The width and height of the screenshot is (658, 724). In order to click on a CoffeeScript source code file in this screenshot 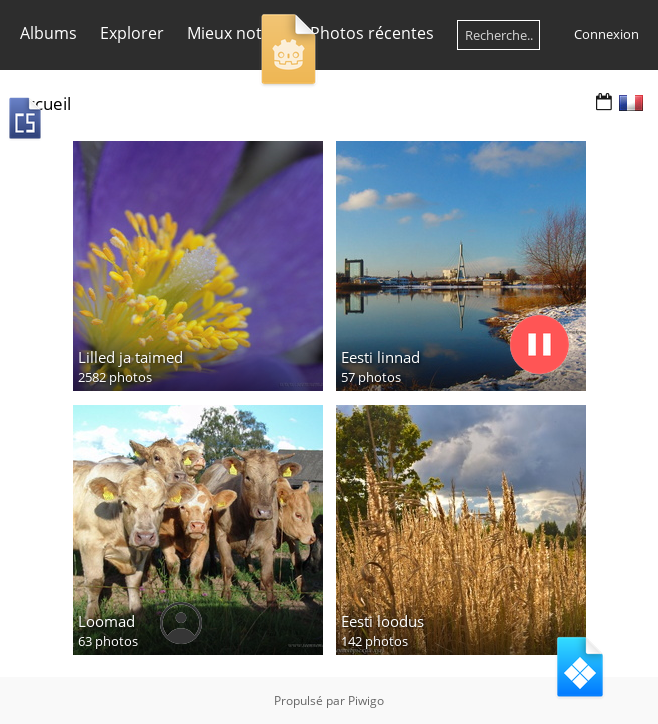, I will do `click(25, 119)`.